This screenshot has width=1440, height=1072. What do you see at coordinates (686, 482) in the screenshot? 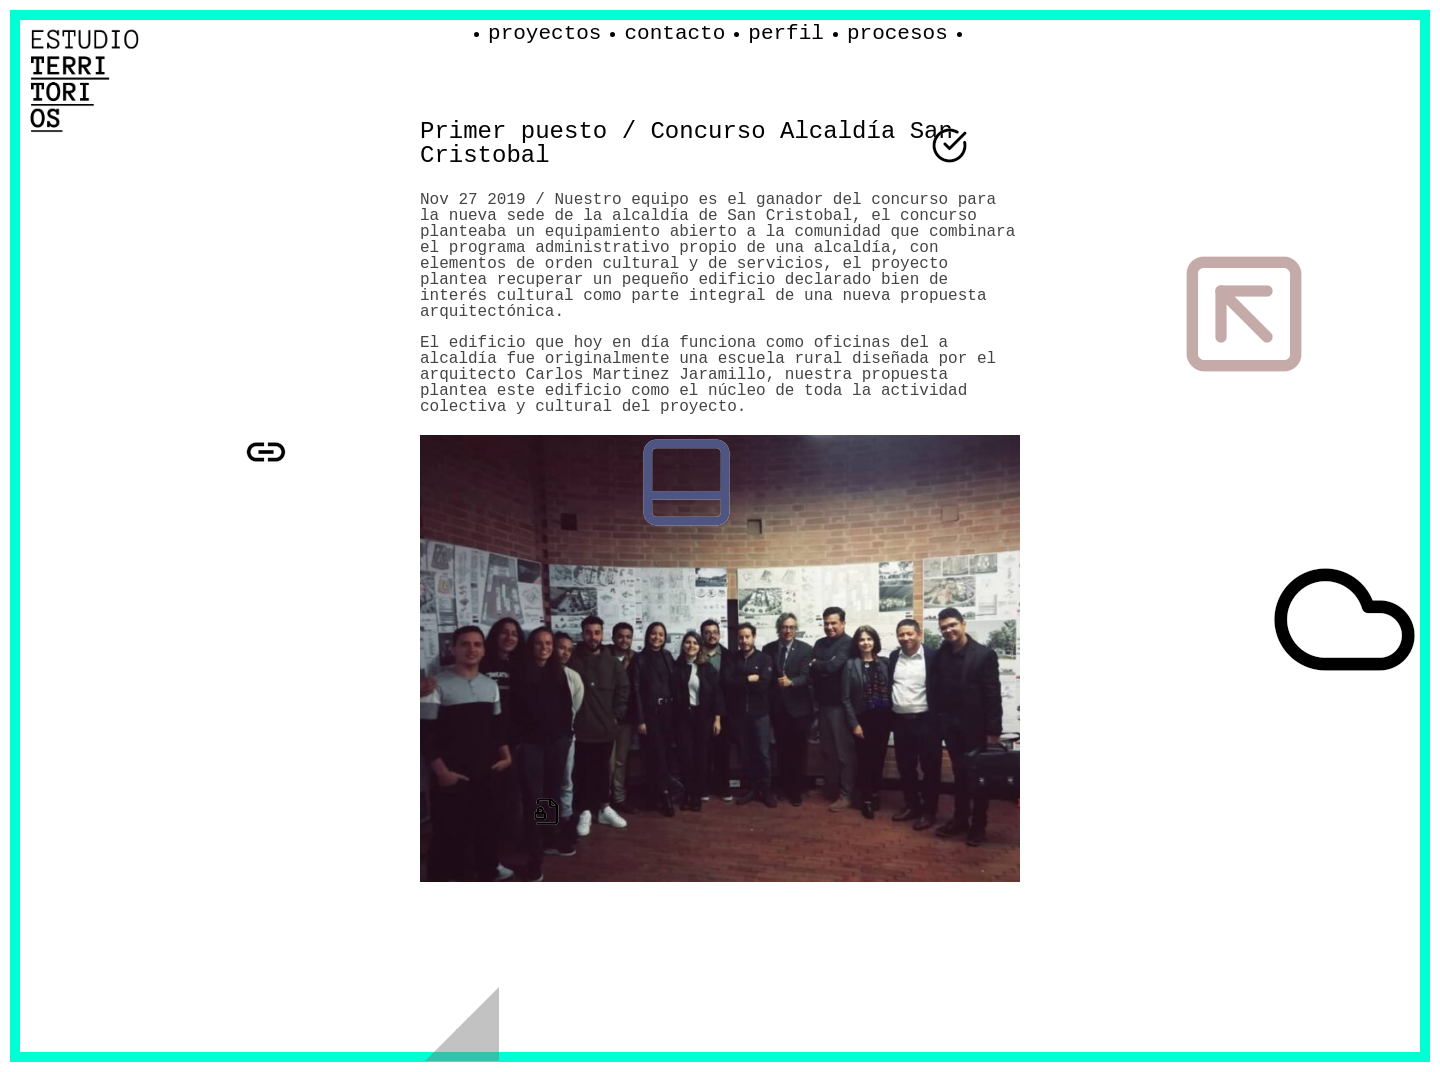
I see `toggle bottom panel visibility` at bounding box center [686, 482].